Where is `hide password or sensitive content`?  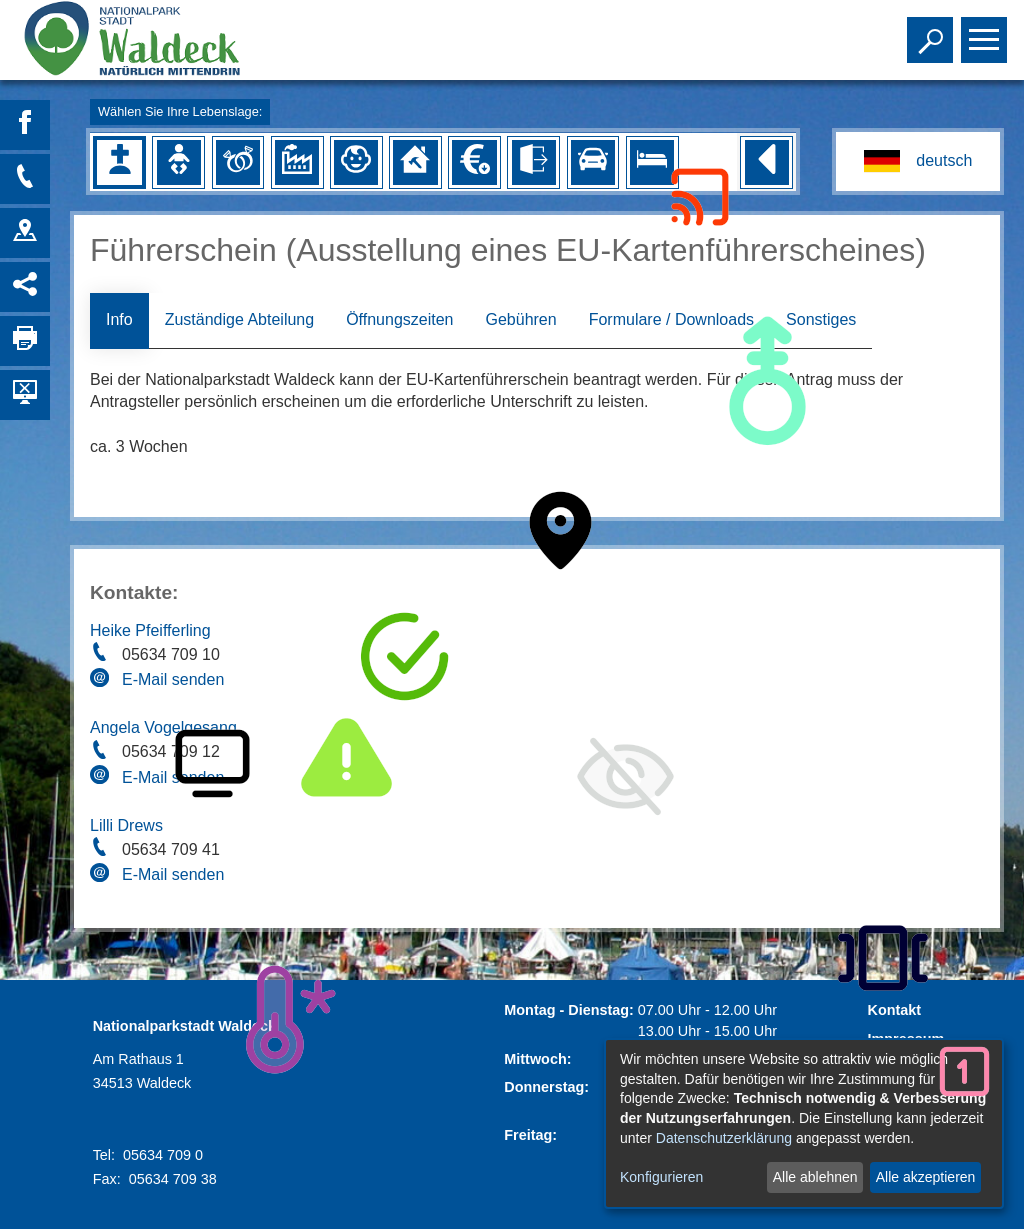
hide password or sensitive content is located at coordinates (625, 776).